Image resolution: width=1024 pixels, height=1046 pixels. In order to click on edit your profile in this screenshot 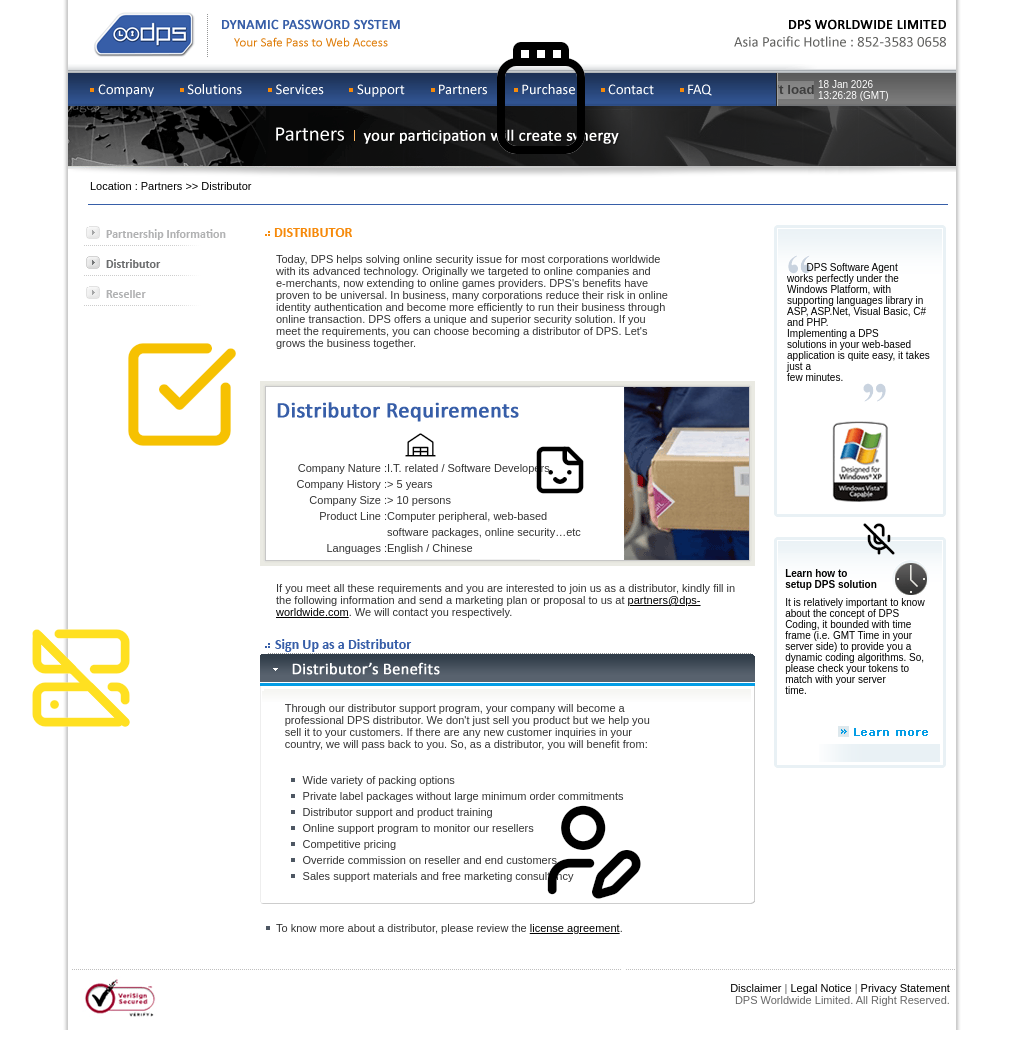, I will do `click(592, 850)`.